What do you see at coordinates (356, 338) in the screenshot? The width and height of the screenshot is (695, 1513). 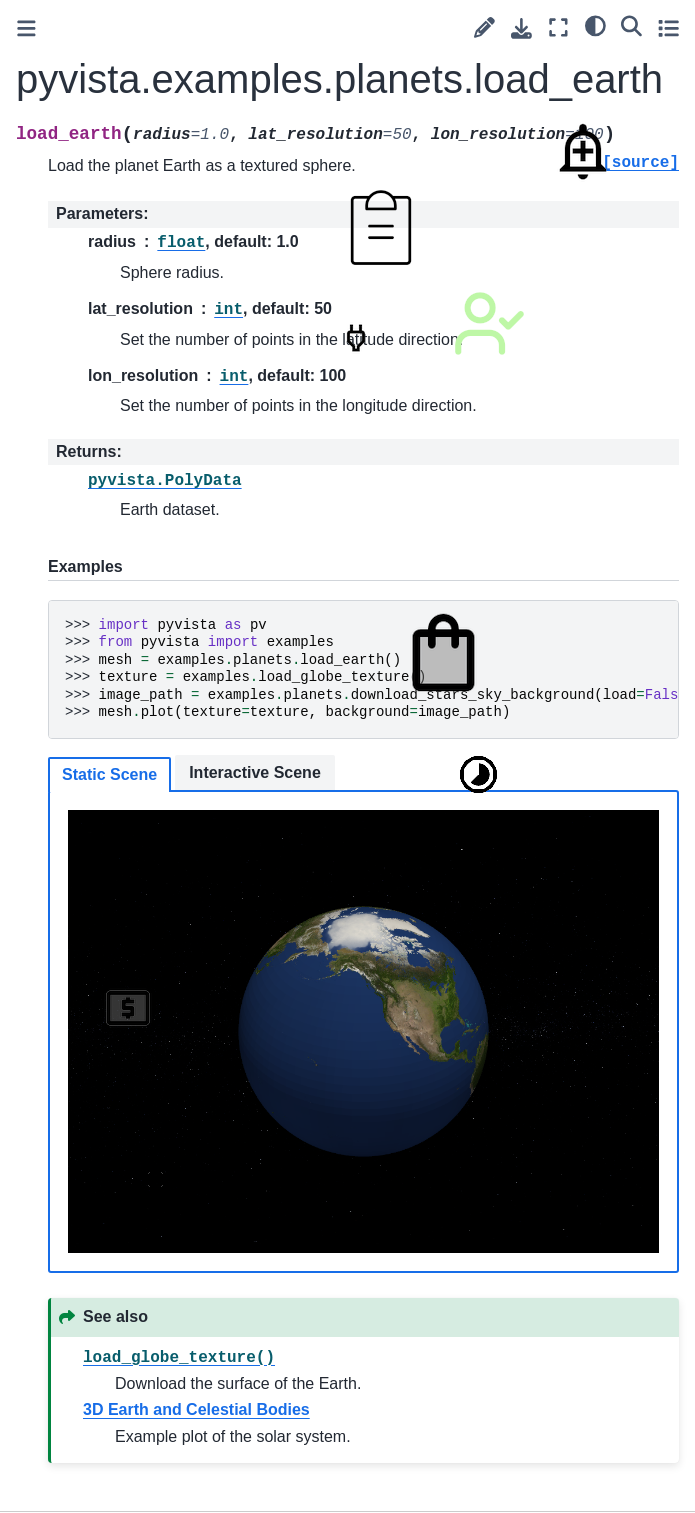 I see `indicates device is charging or connected to power` at bounding box center [356, 338].